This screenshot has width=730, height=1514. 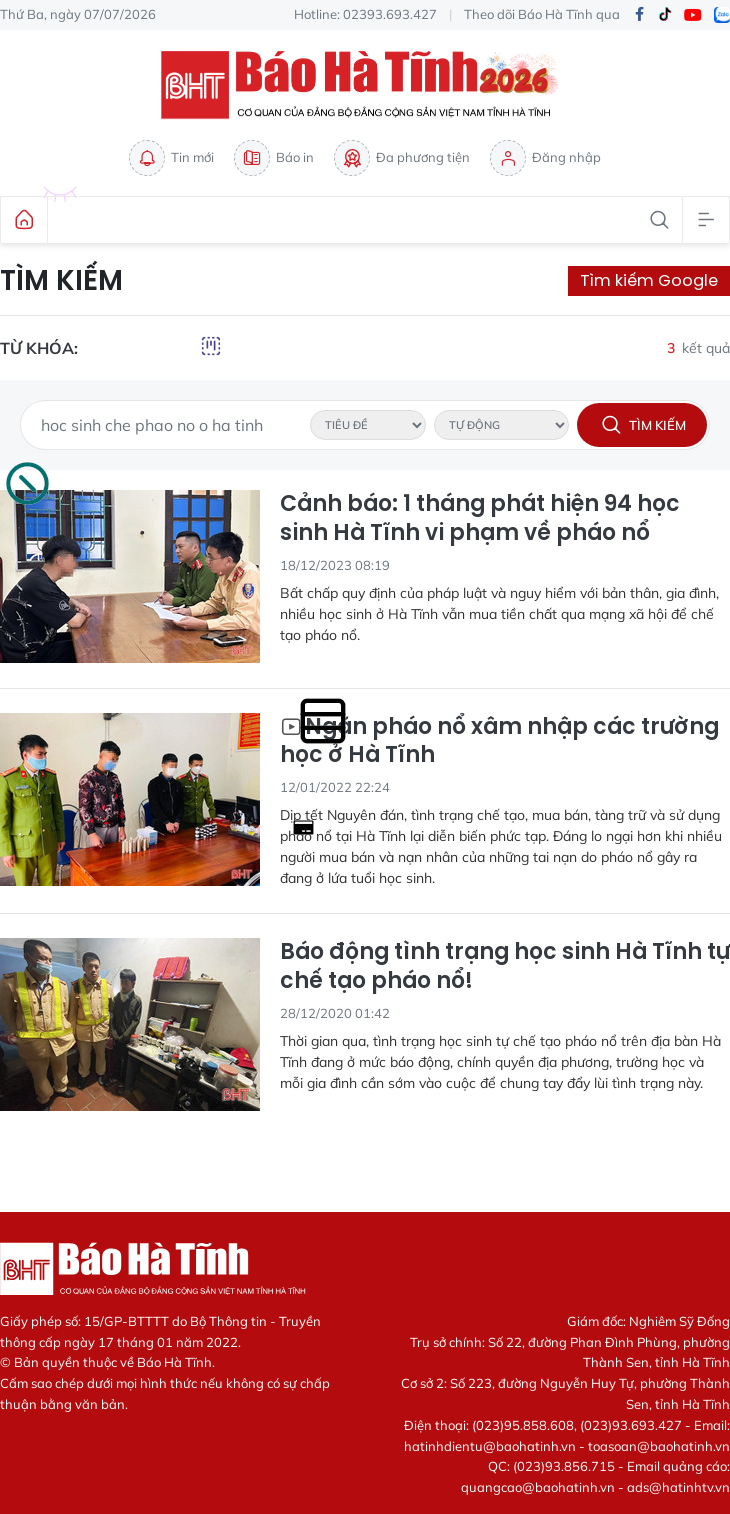 I want to click on manage payment methods, so click(x=303, y=827).